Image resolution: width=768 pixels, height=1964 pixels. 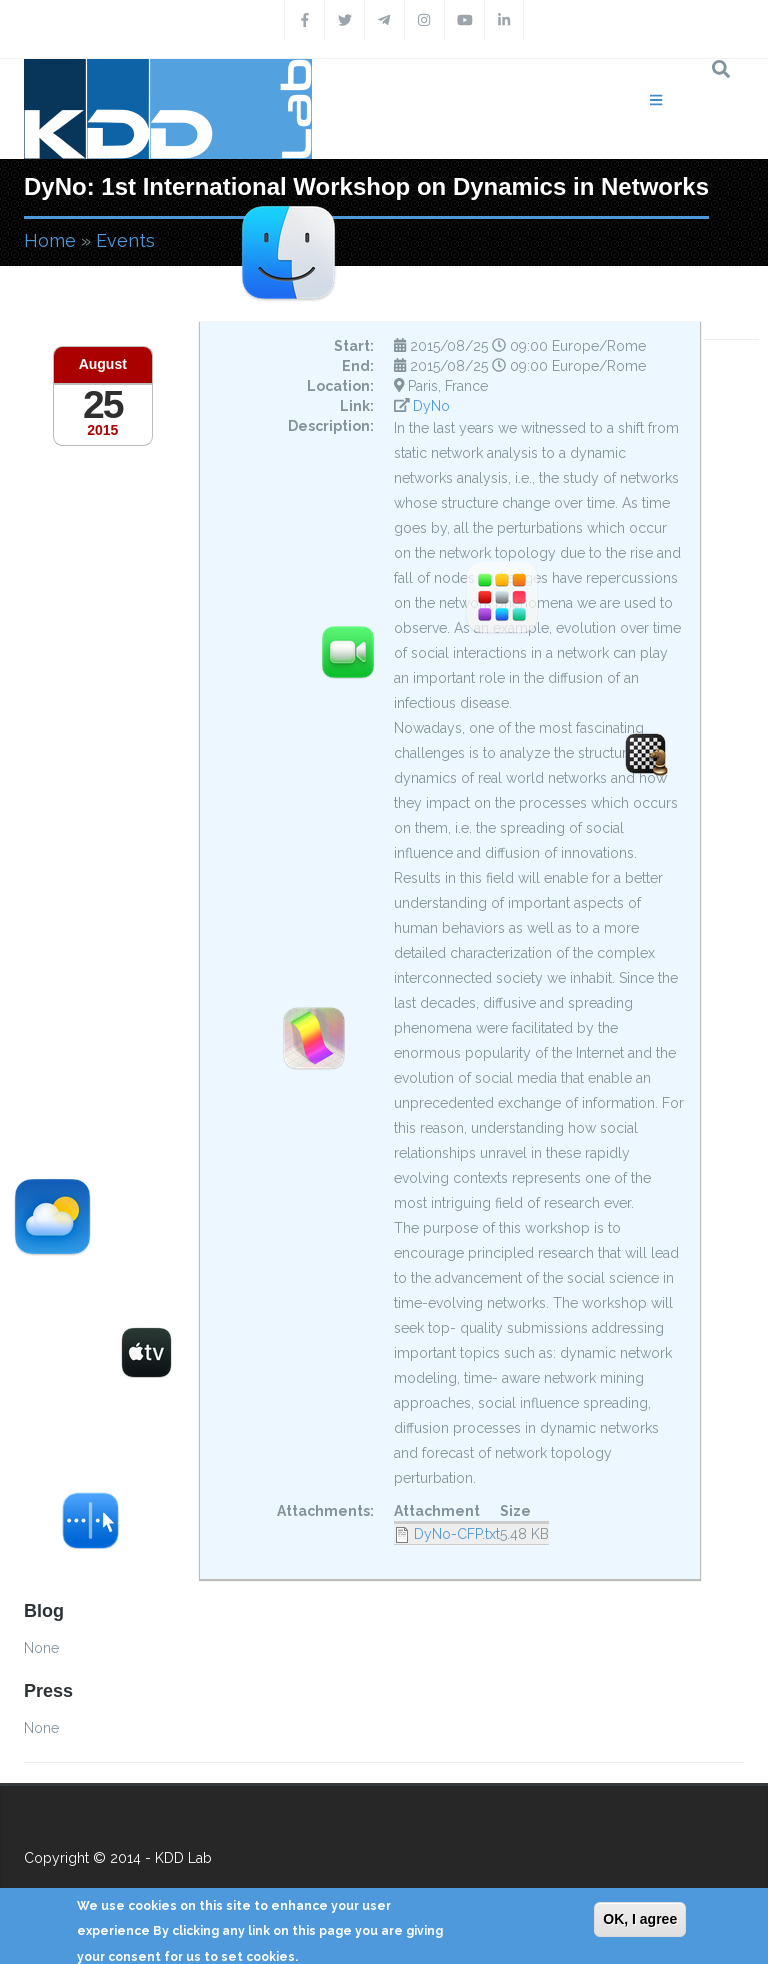 What do you see at coordinates (90, 1520) in the screenshot?
I see `access universal control settings for multi-device cursor sharing` at bounding box center [90, 1520].